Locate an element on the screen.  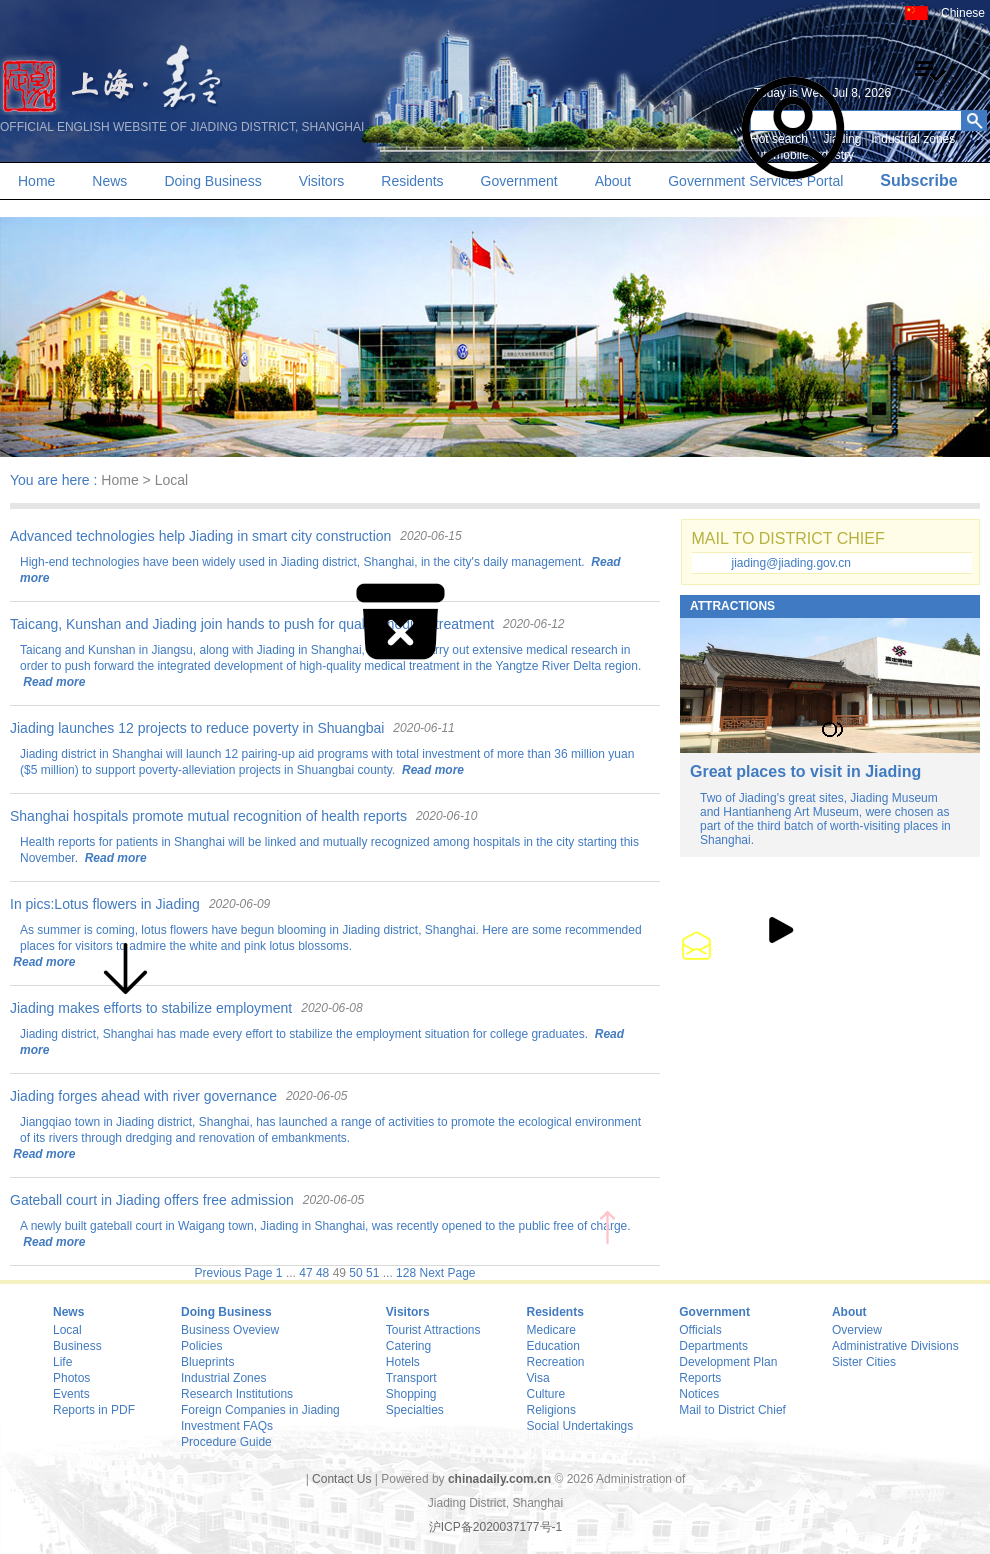
play media or video content is located at coordinates (781, 930).